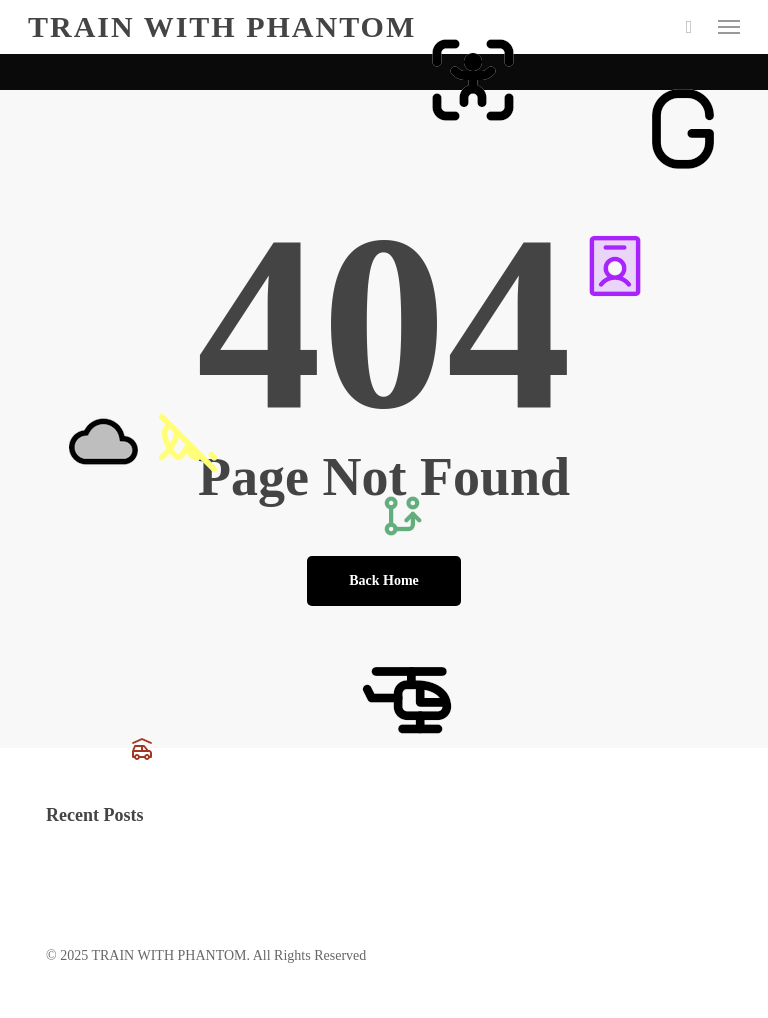 This screenshot has height=1018, width=768. Describe the element at coordinates (103, 441) in the screenshot. I see `access cloud storage` at that location.